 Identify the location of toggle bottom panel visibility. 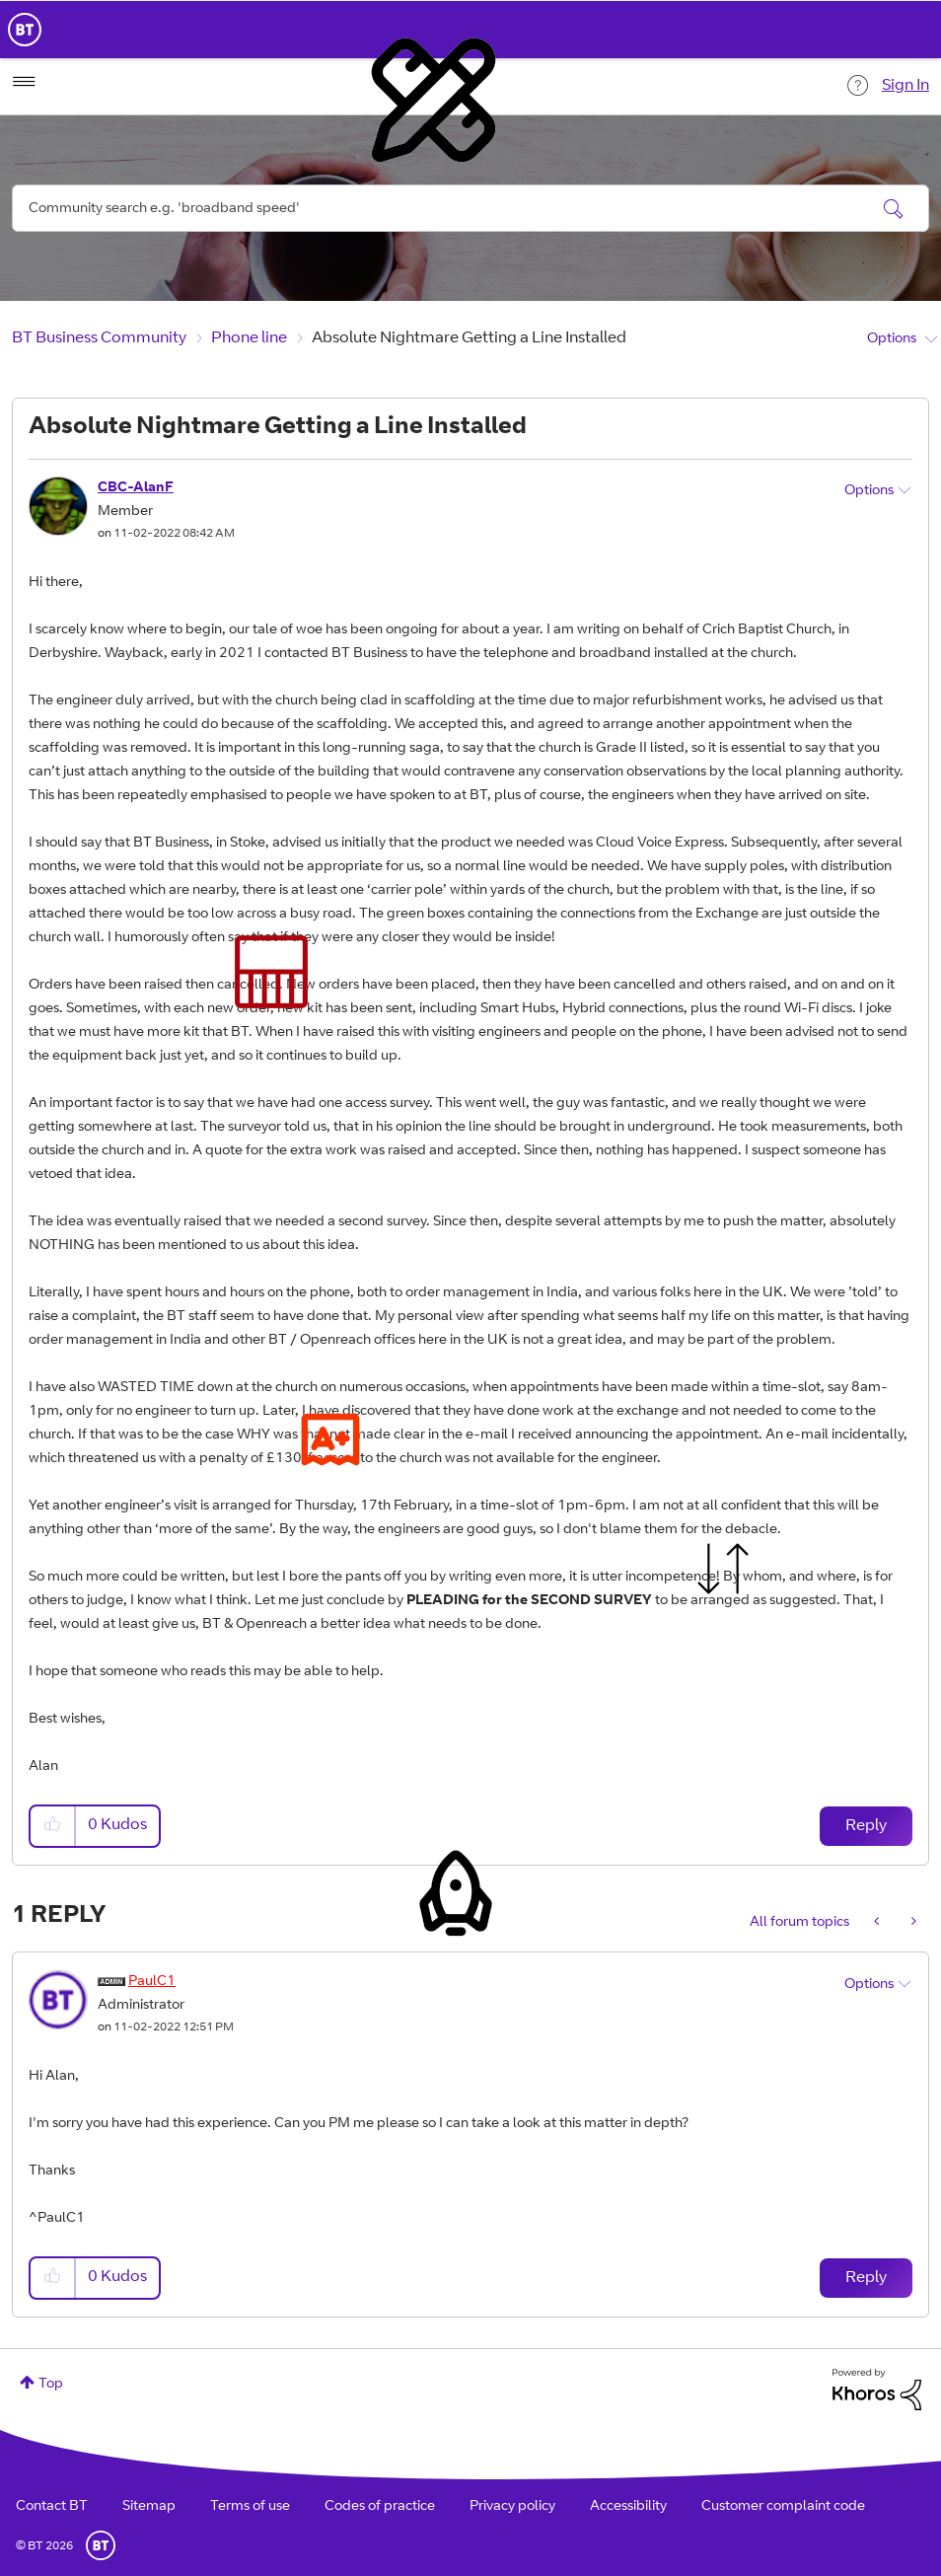
(271, 972).